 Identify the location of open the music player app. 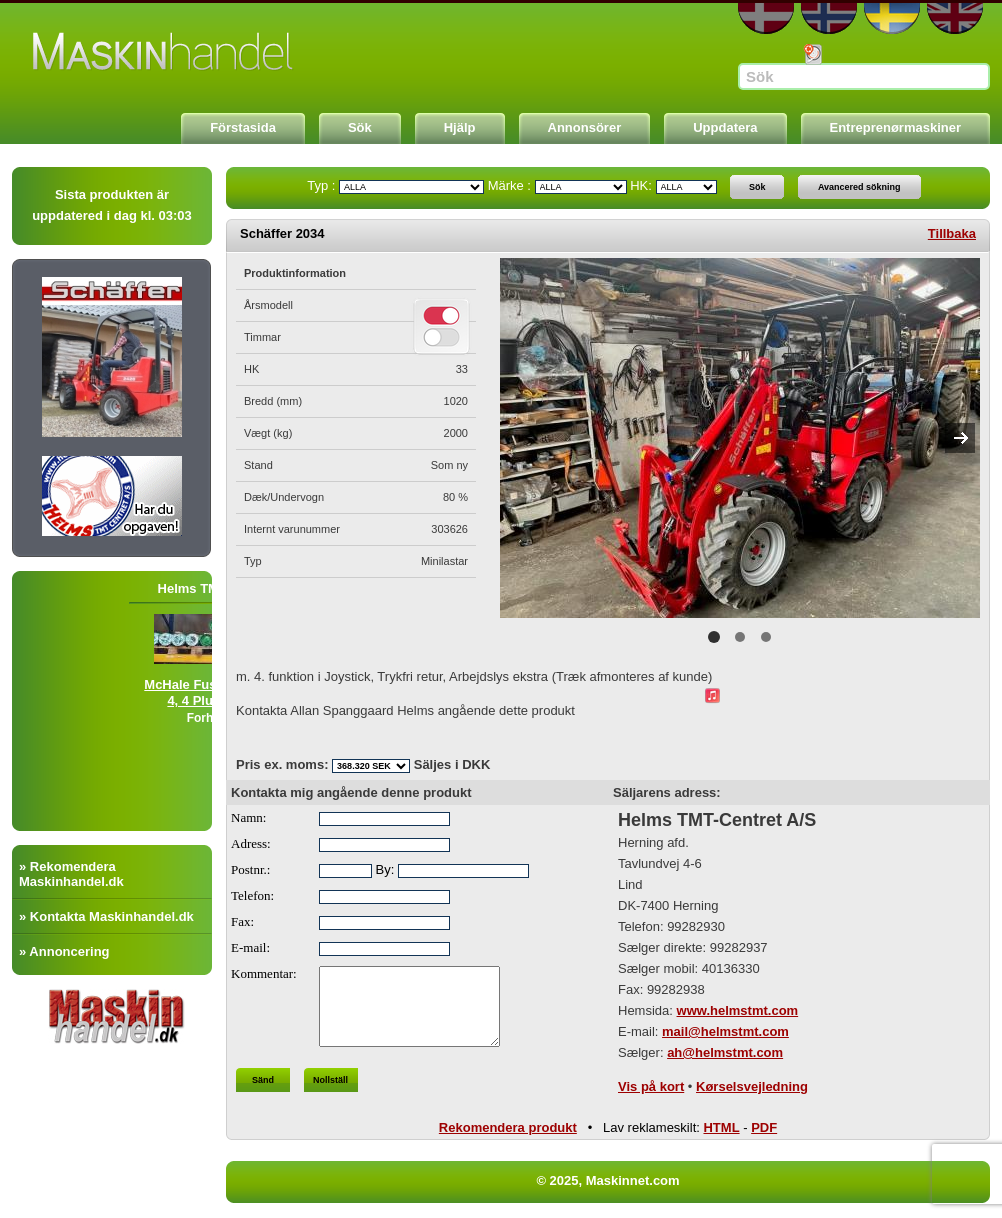
(712, 695).